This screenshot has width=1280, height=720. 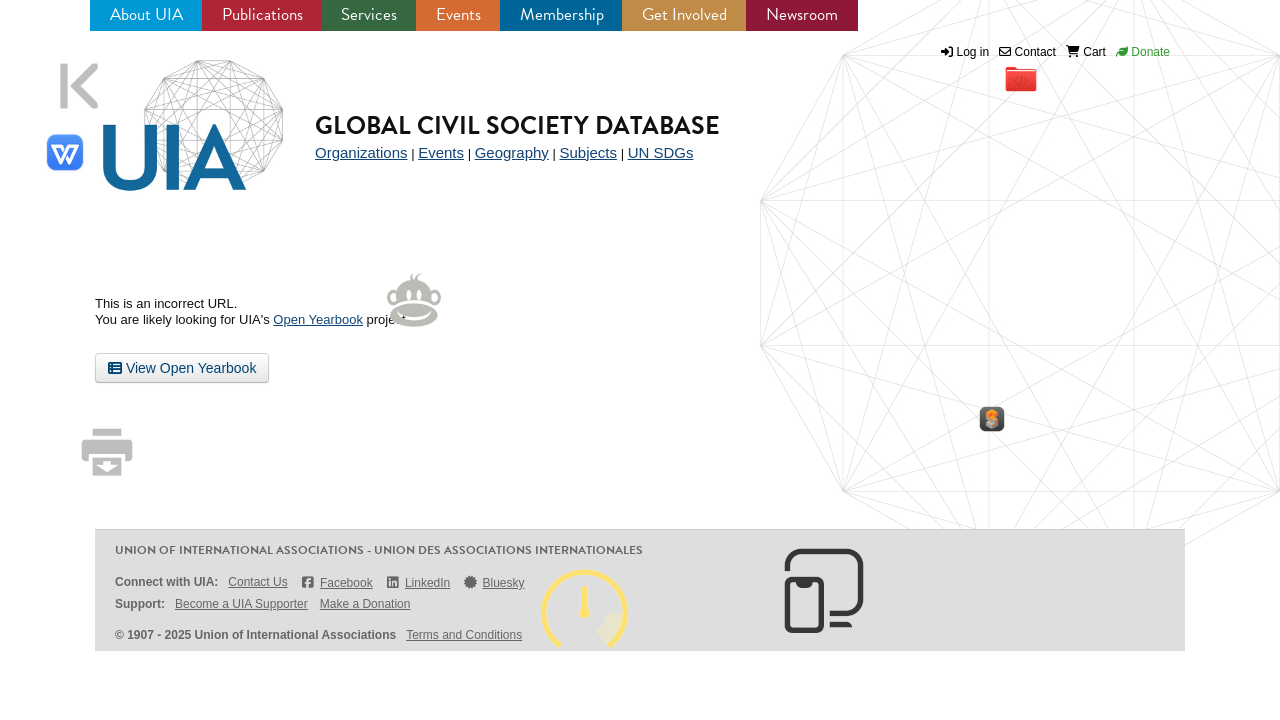 I want to click on indicates a print job is in progress, so click(x=107, y=454).